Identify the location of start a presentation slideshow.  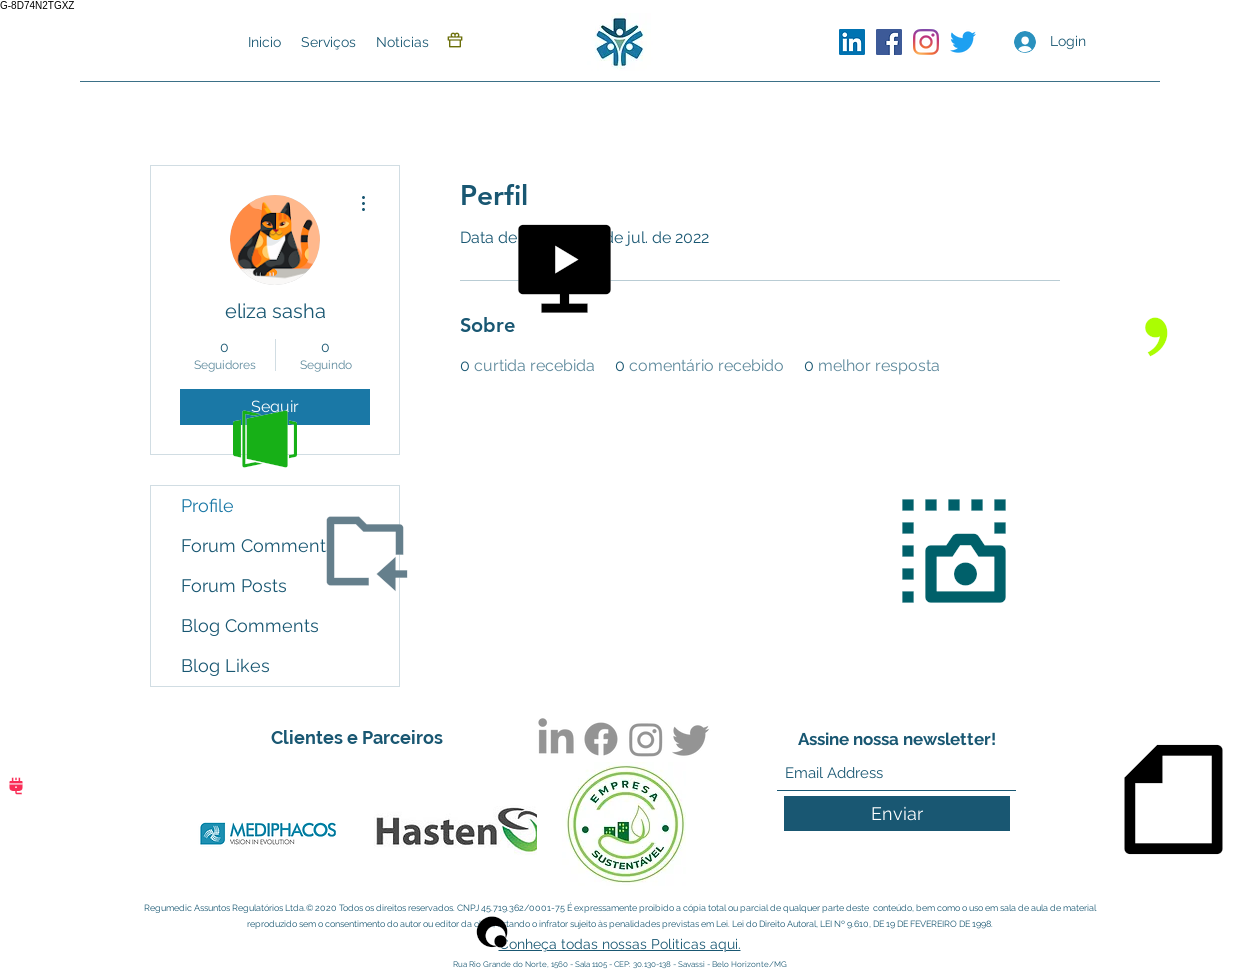
(564, 266).